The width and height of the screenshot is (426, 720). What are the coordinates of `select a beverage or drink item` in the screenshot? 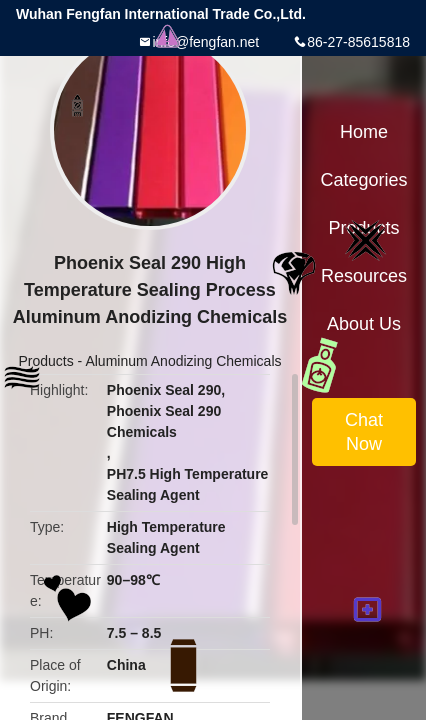 It's located at (183, 665).